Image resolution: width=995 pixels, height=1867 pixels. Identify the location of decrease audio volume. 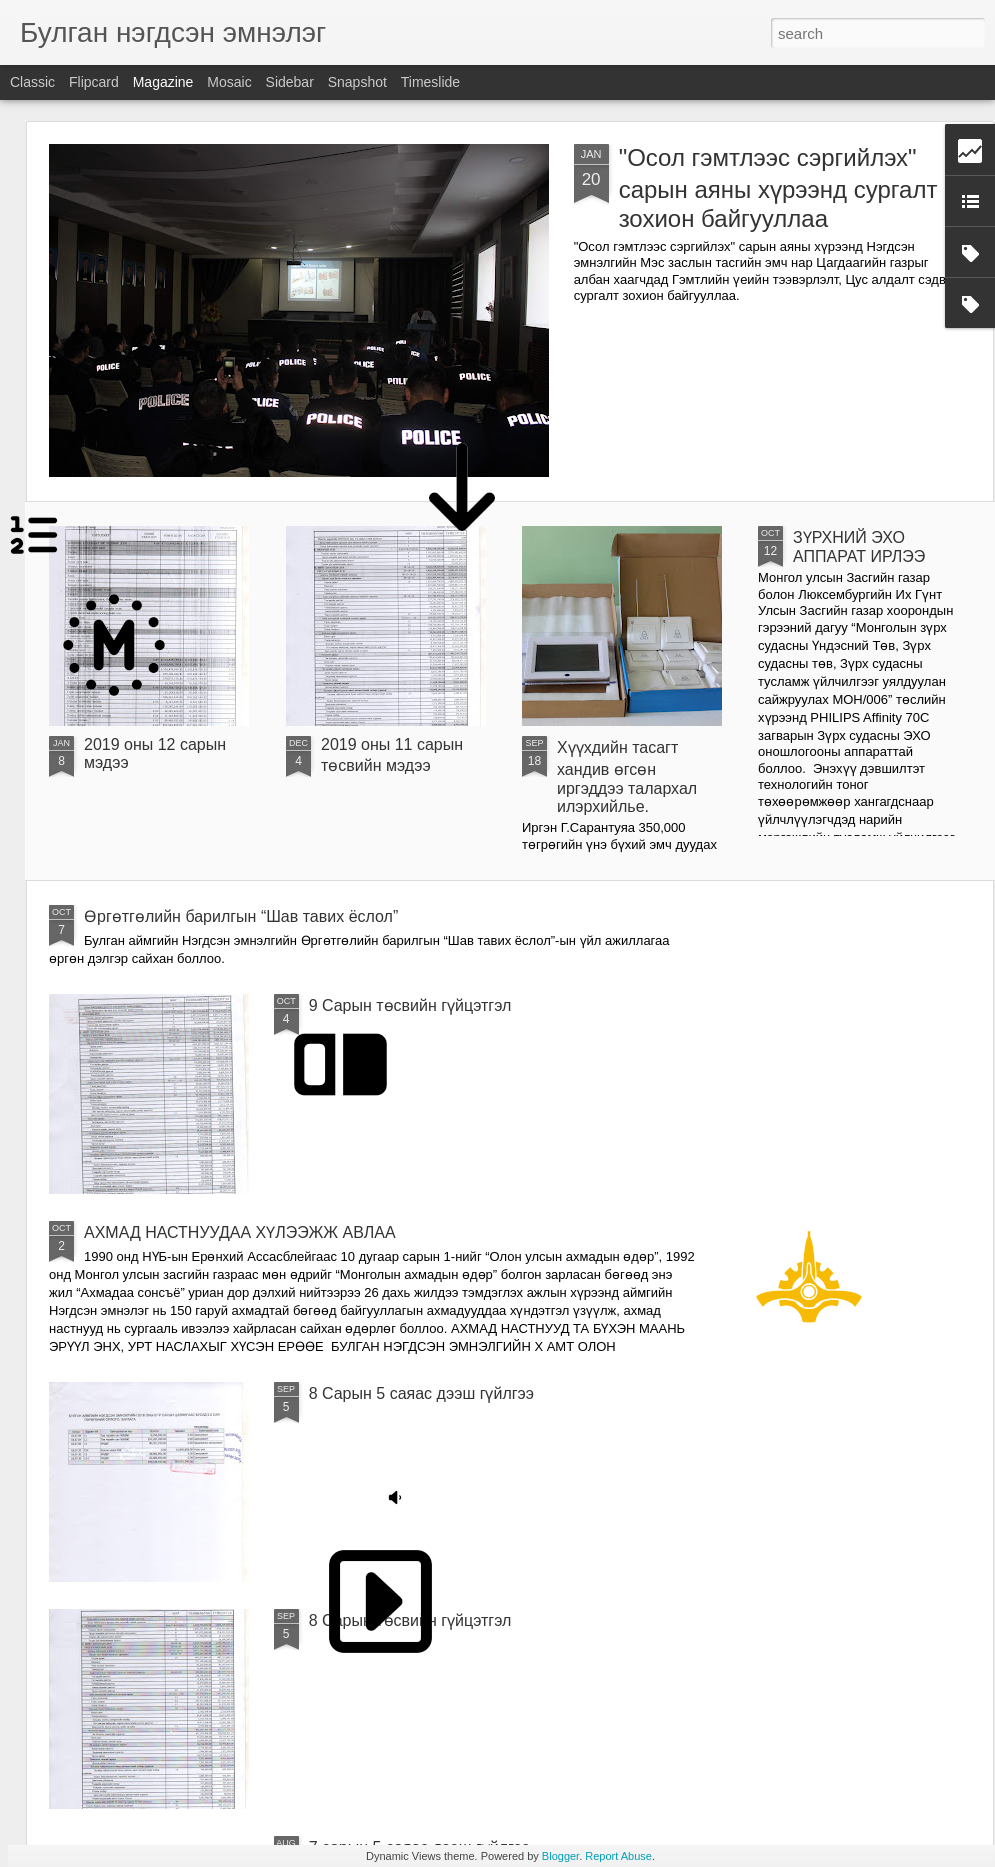
(395, 1497).